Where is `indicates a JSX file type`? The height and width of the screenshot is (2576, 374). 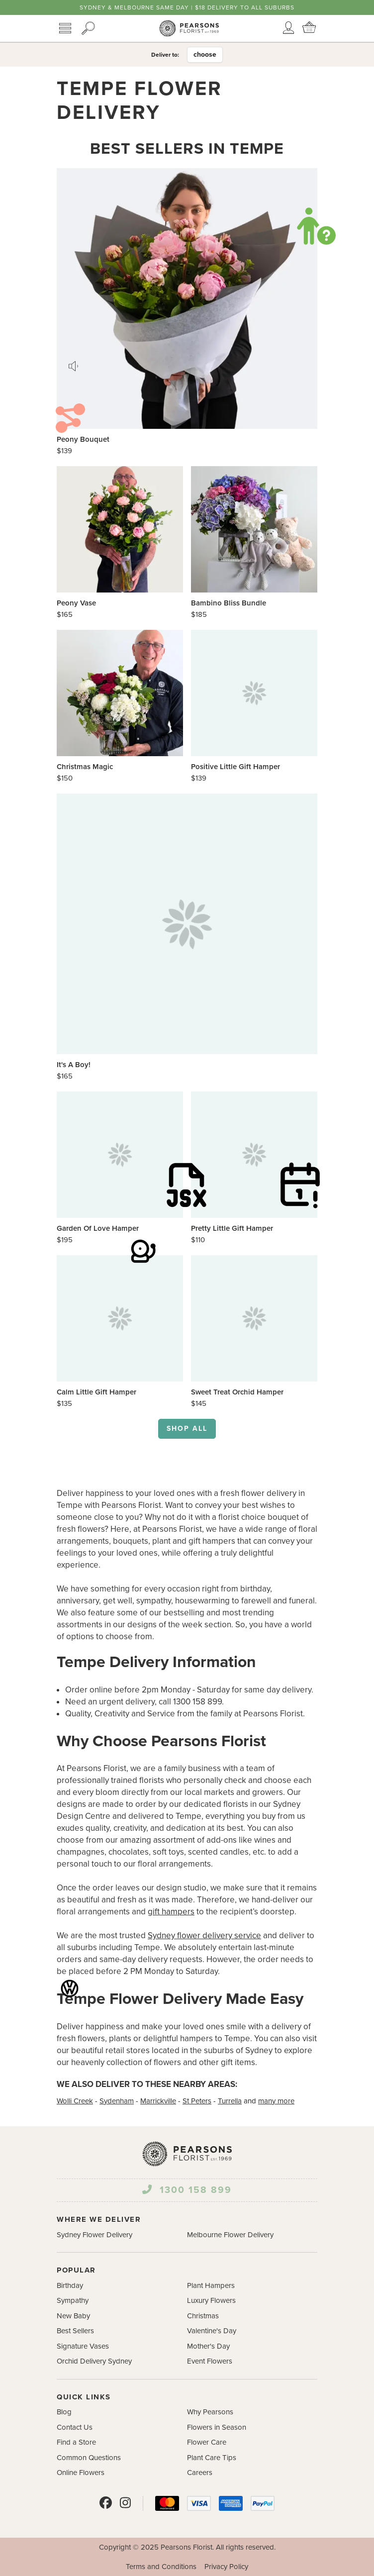 indicates a JSX file type is located at coordinates (187, 1185).